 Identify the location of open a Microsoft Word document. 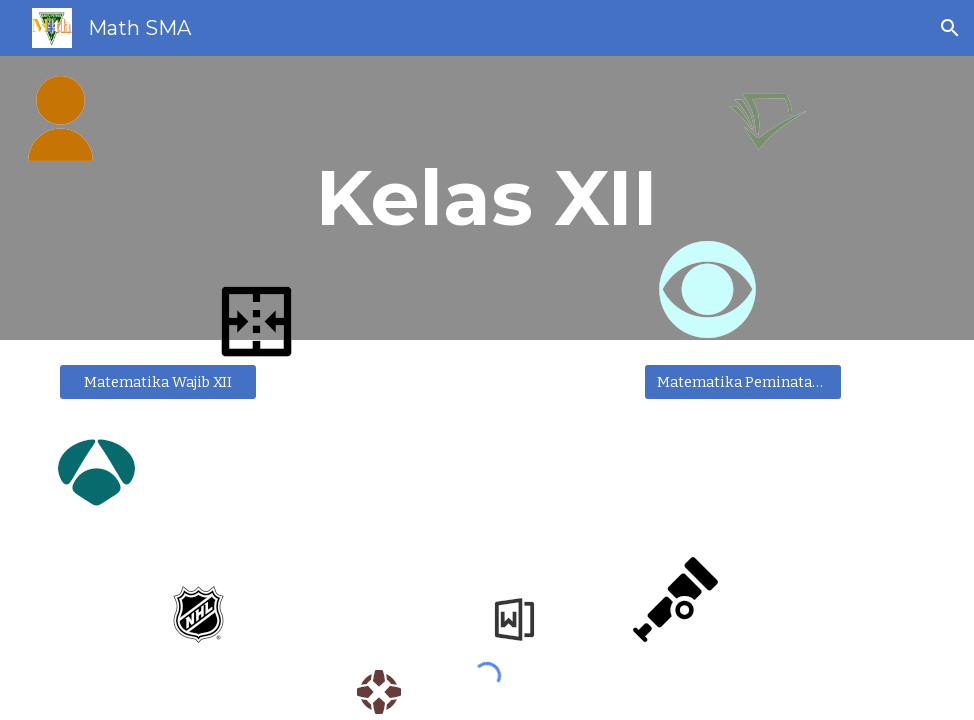
(514, 619).